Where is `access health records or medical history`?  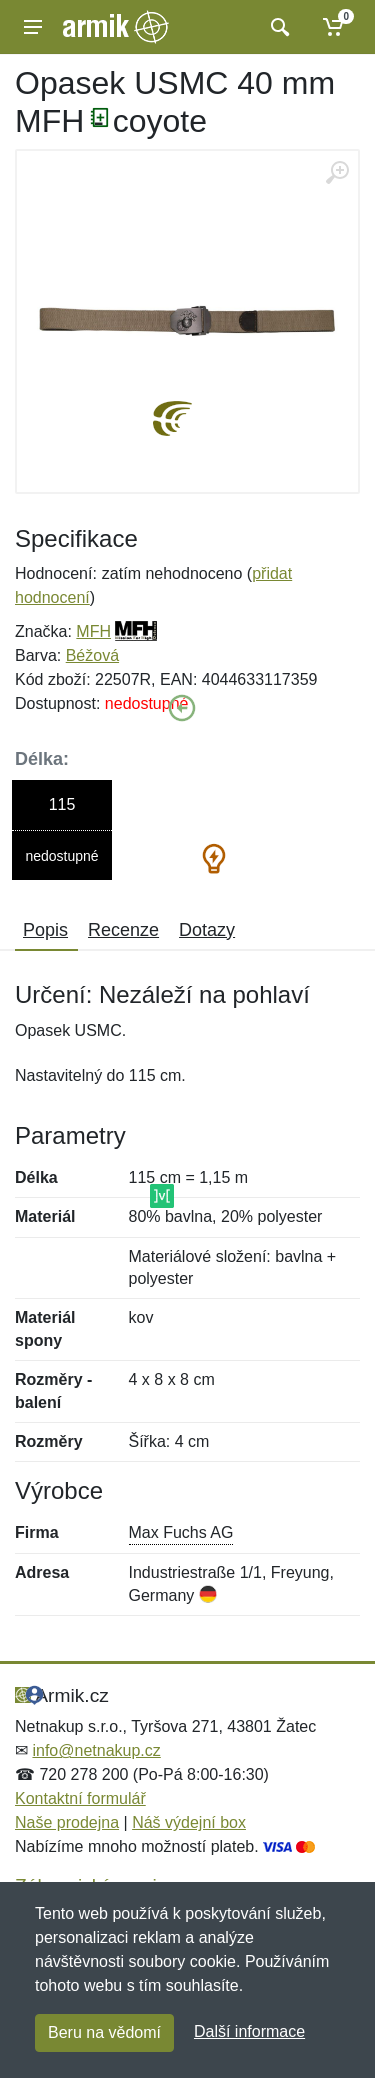
access health records or medical history is located at coordinates (99, 117).